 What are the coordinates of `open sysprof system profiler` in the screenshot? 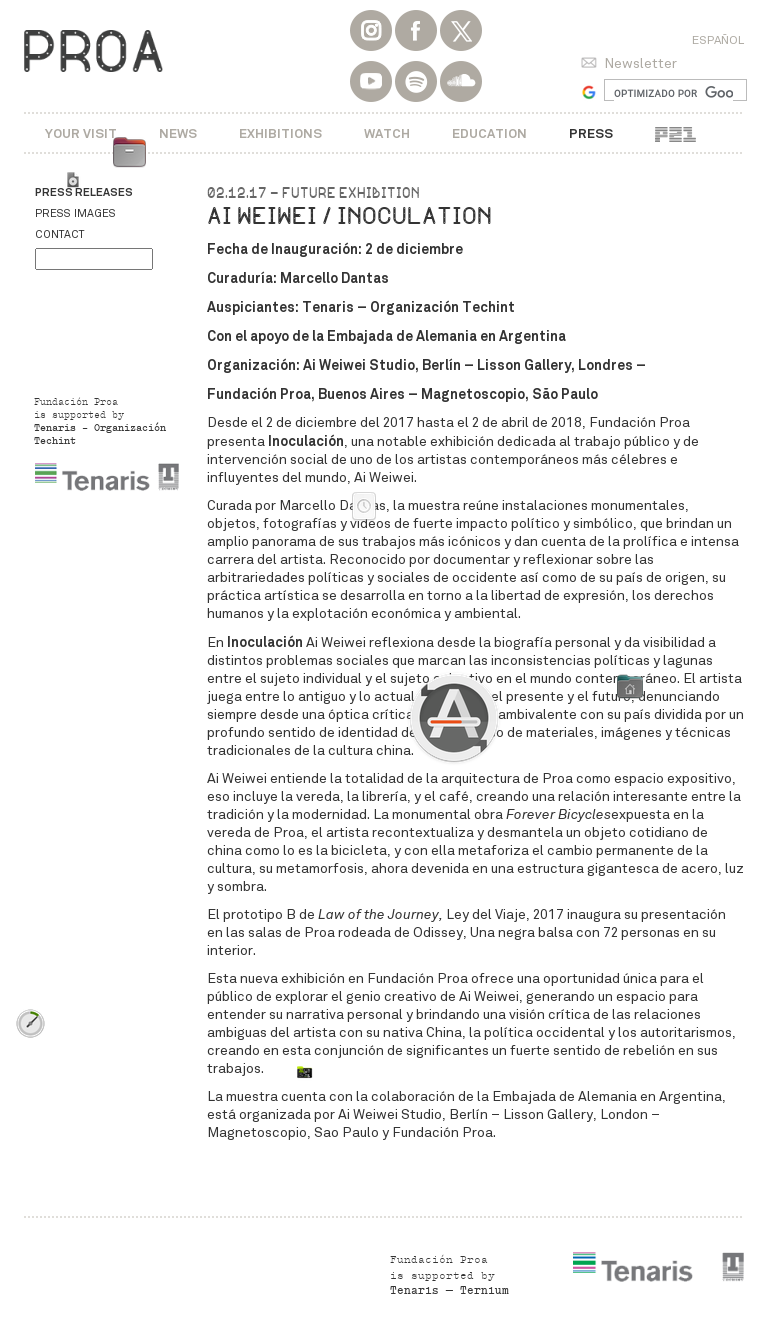 It's located at (30, 1023).